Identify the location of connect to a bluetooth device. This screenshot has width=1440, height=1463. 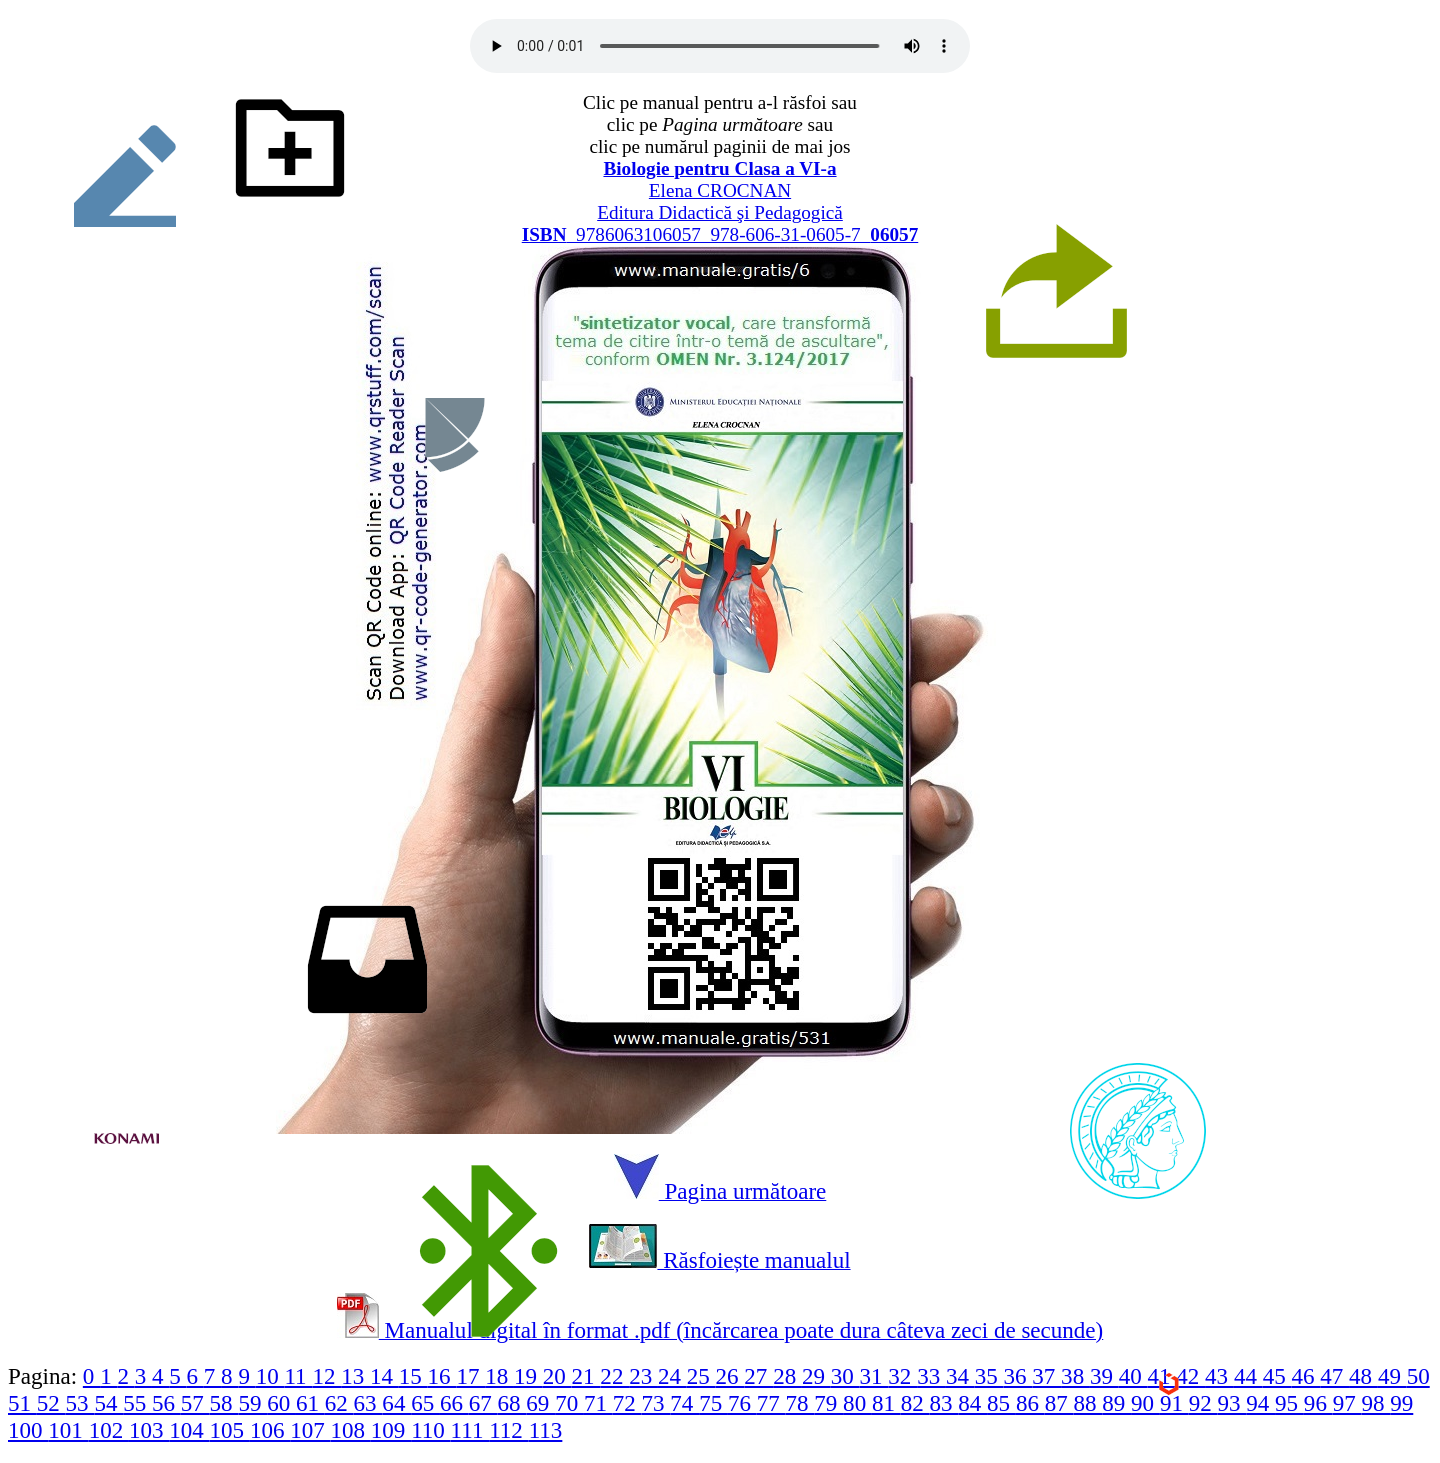
(480, 1251).